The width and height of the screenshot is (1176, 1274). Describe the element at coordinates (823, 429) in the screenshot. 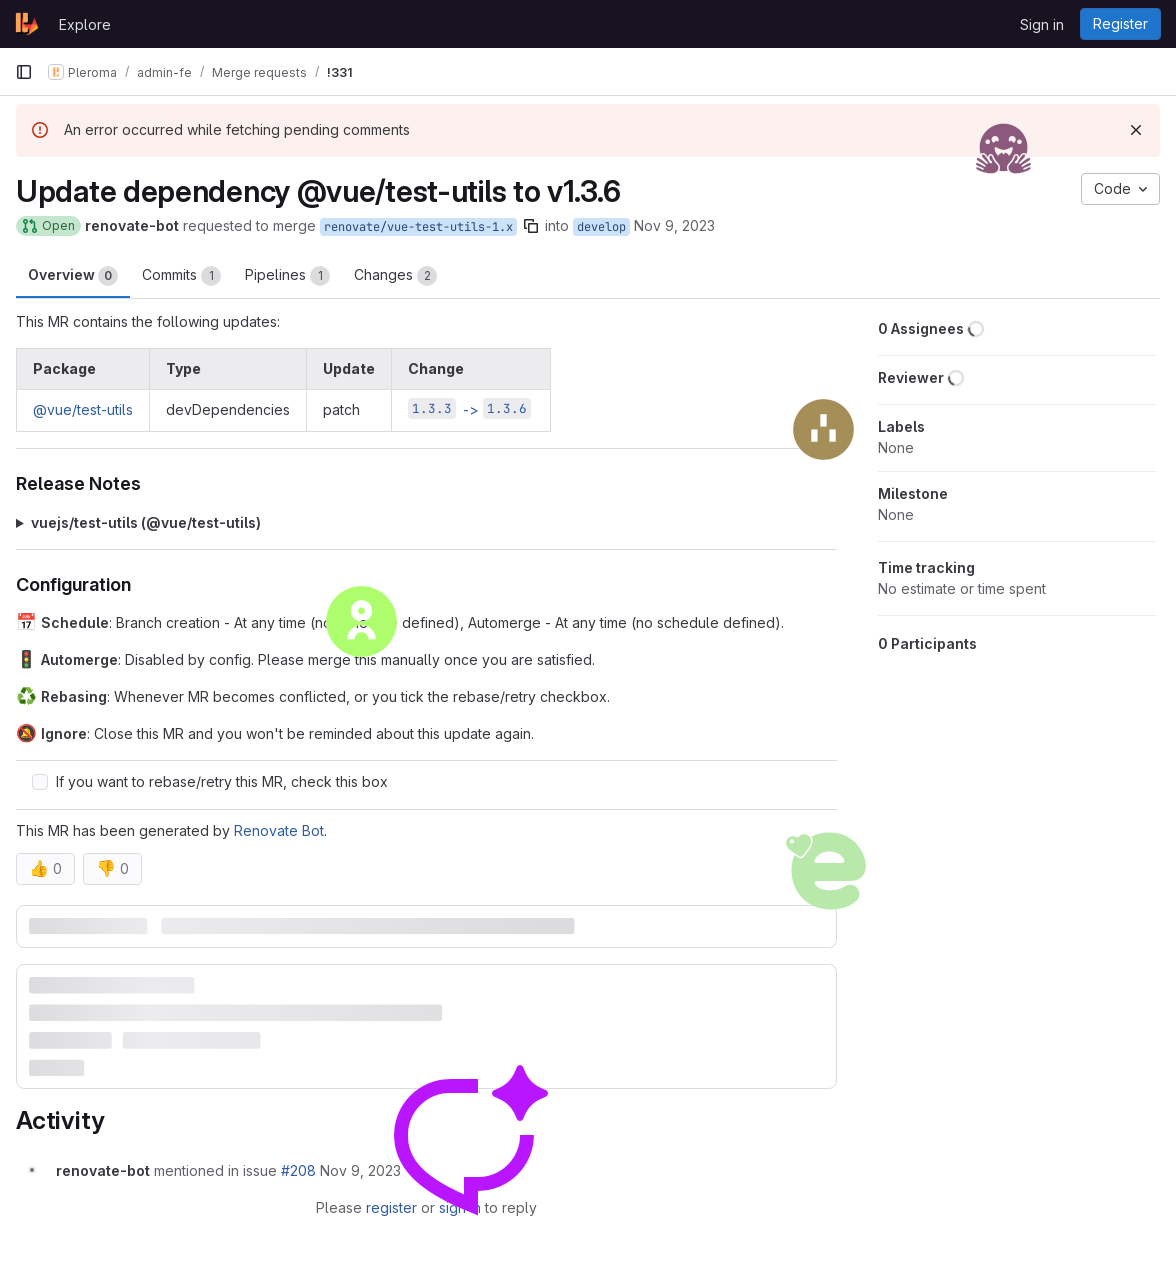

I see `electrical outlet or power socket indicator` at that location.